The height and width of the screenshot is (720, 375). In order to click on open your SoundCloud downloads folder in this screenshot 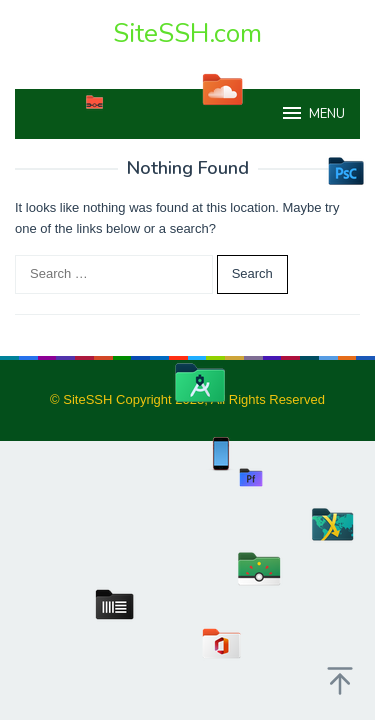, I will do `click(222, 90)`.